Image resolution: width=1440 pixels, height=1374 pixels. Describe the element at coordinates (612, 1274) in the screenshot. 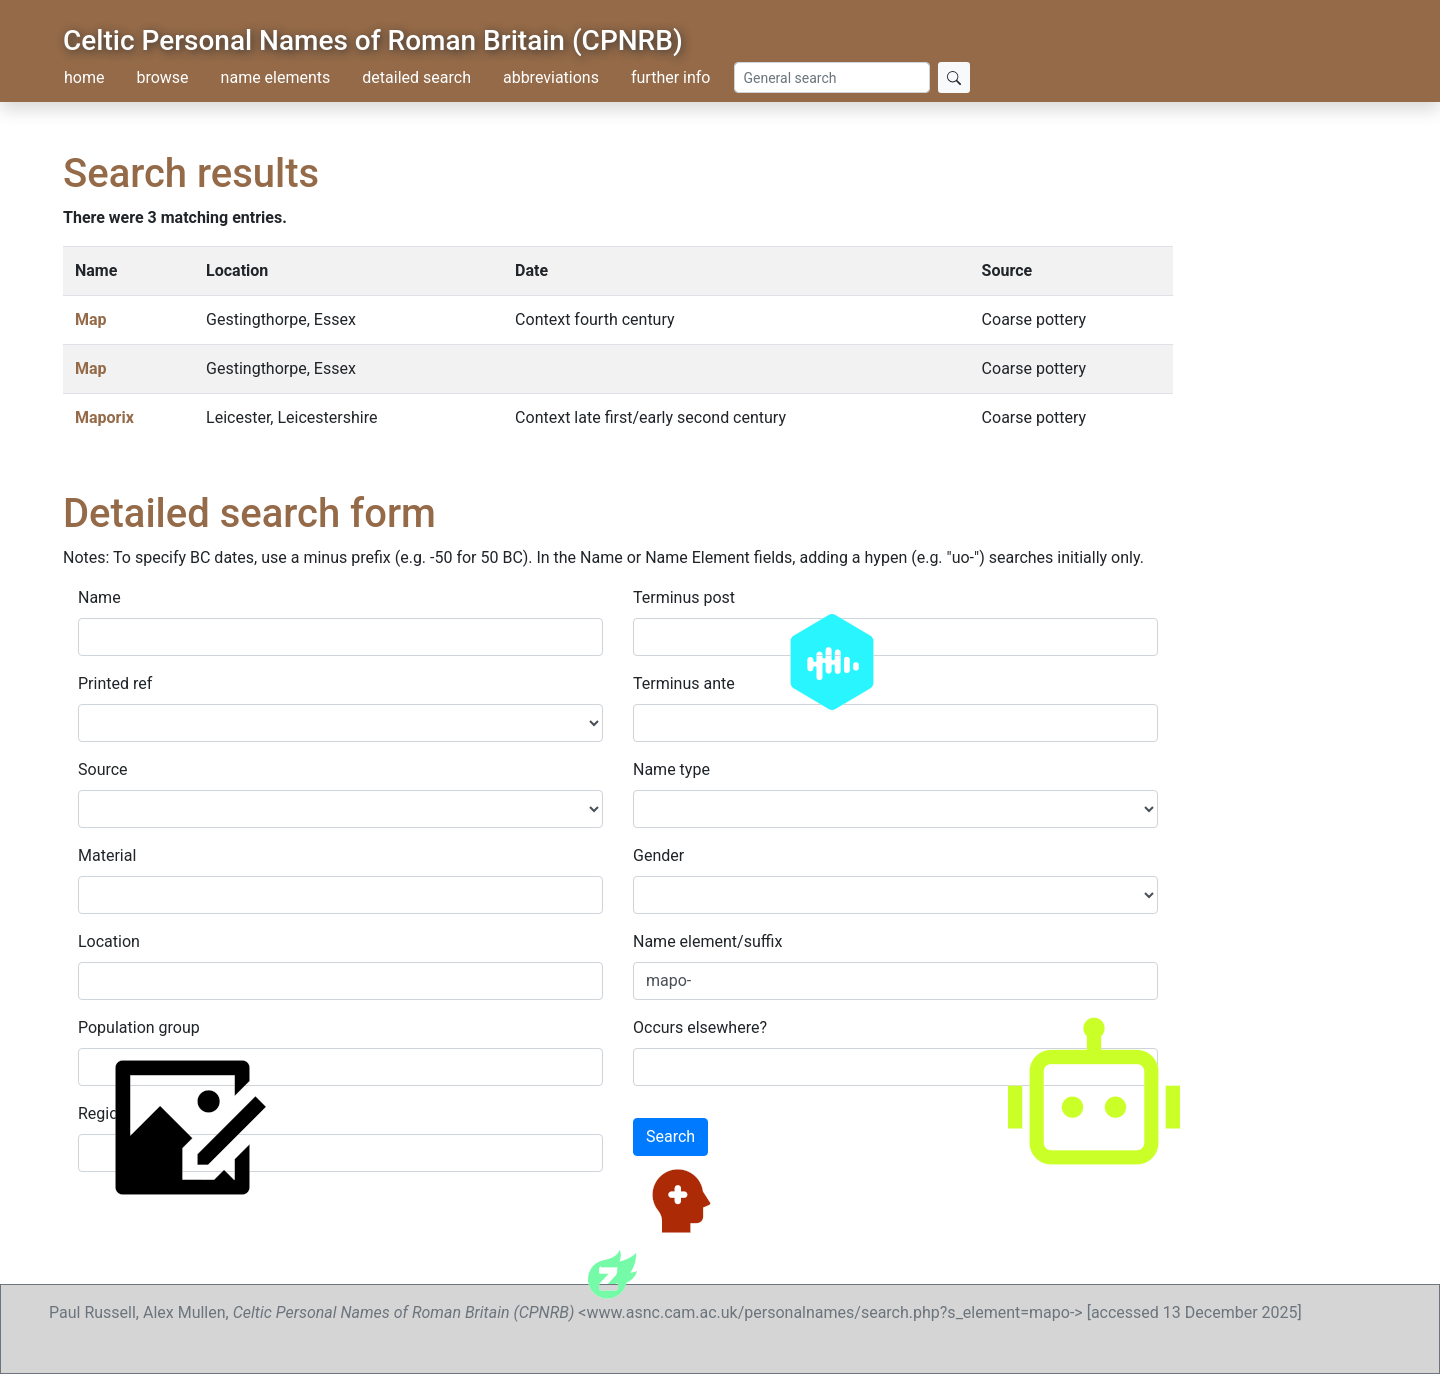

I see `visit ZCOOL design community` at that location.